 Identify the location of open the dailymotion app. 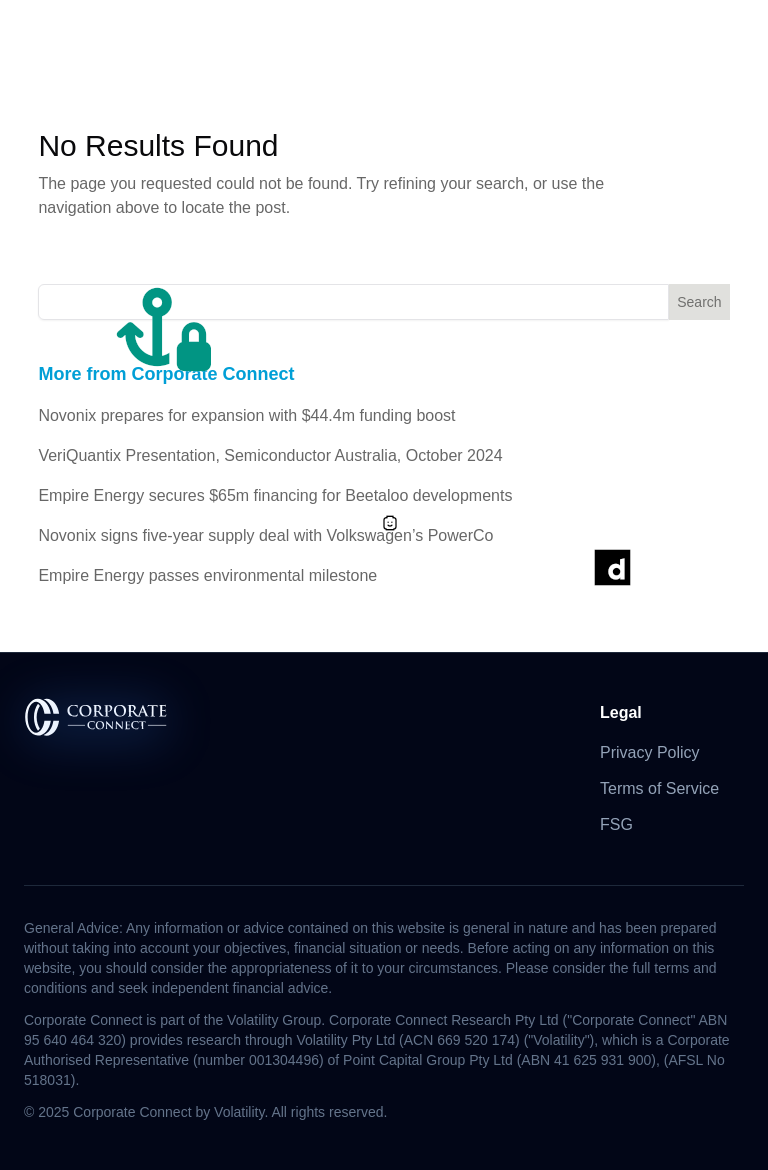
(612, 567).